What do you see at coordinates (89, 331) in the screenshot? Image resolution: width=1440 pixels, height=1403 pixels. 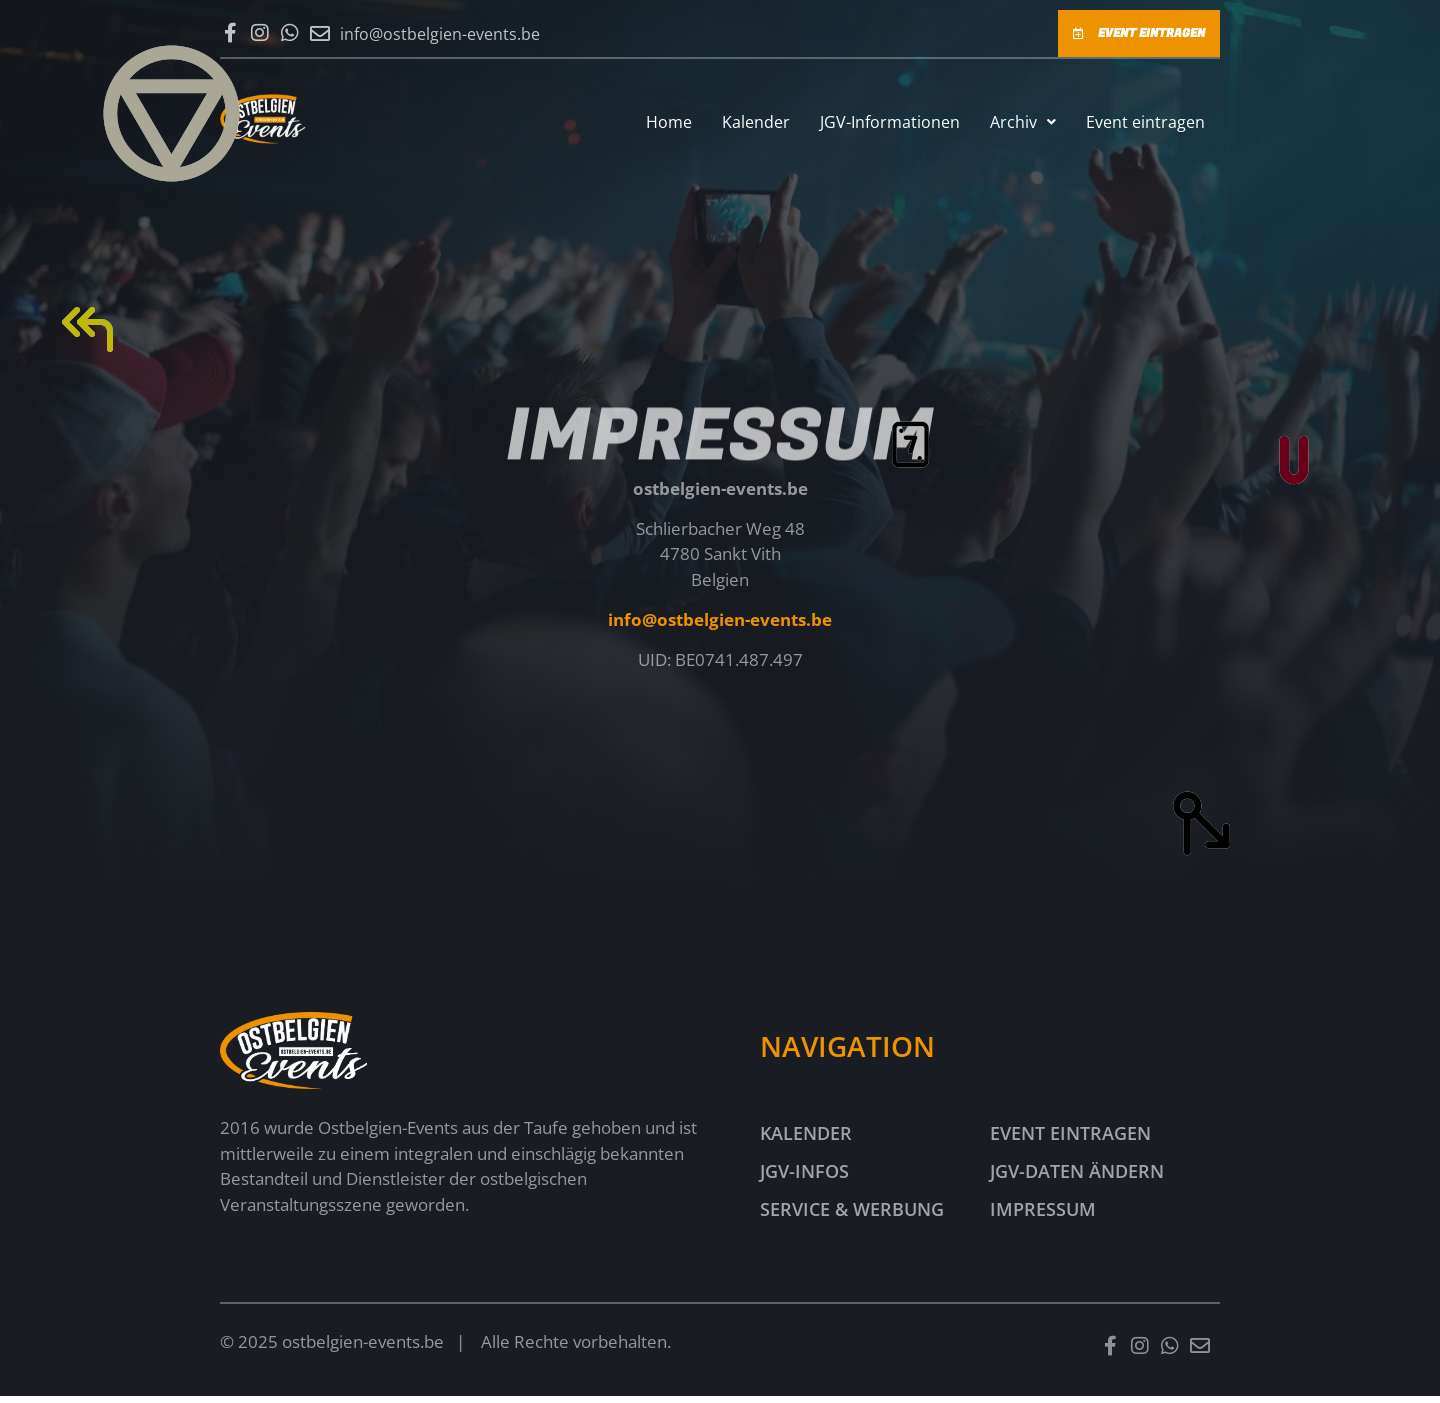 I see `reply all to a message or email` at bounding box center [89, 331].